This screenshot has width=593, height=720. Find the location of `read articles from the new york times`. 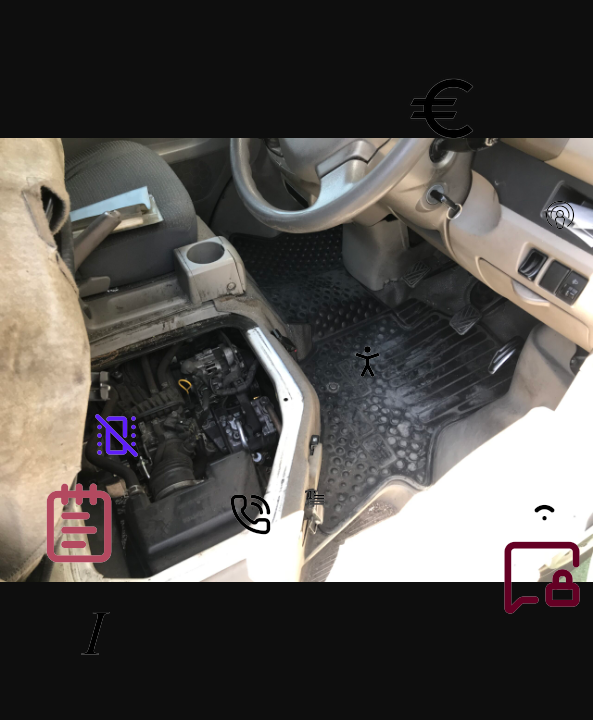

read articles from the new york times is located at coordinates (314, 497).